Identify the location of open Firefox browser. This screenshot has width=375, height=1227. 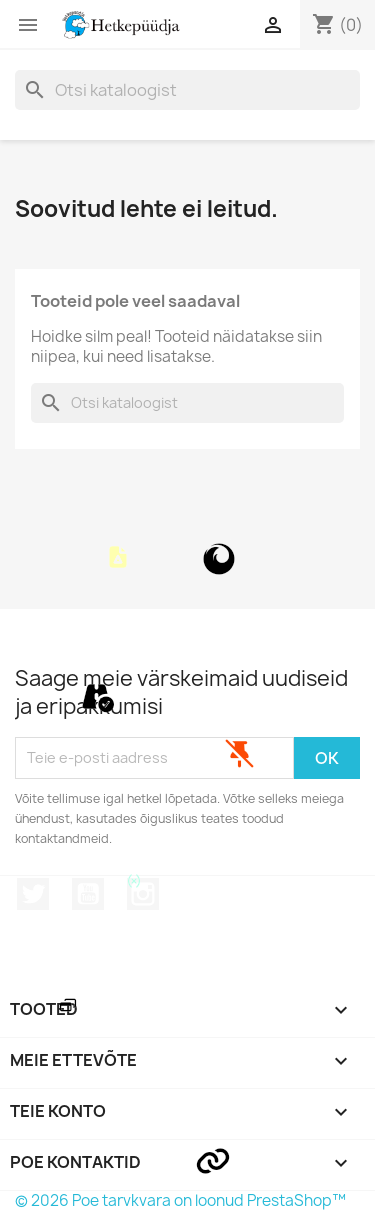
(219, 559).